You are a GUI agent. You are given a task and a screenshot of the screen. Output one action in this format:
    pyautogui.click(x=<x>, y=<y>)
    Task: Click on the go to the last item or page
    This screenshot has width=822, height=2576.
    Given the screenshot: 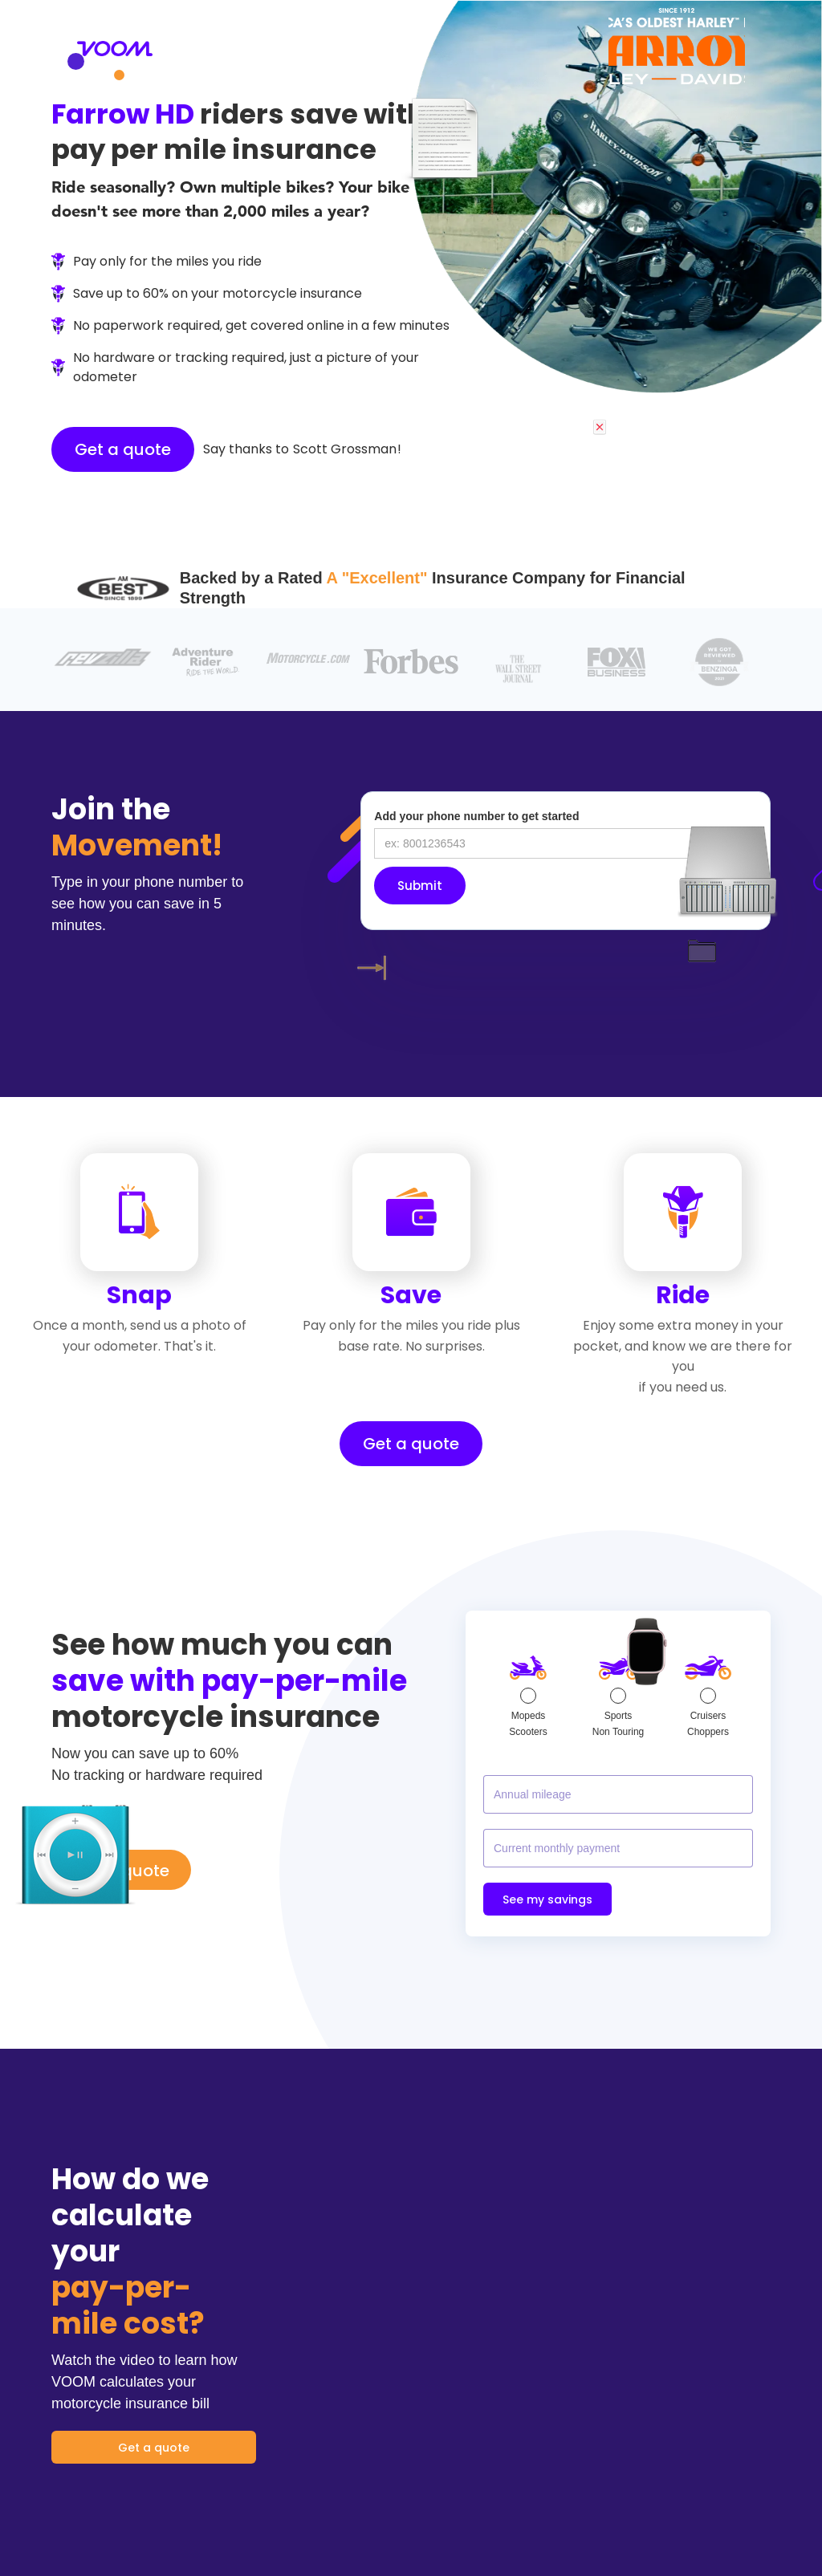 What is the action you would take?
    pyautogui.click(x=372, y=968)
    